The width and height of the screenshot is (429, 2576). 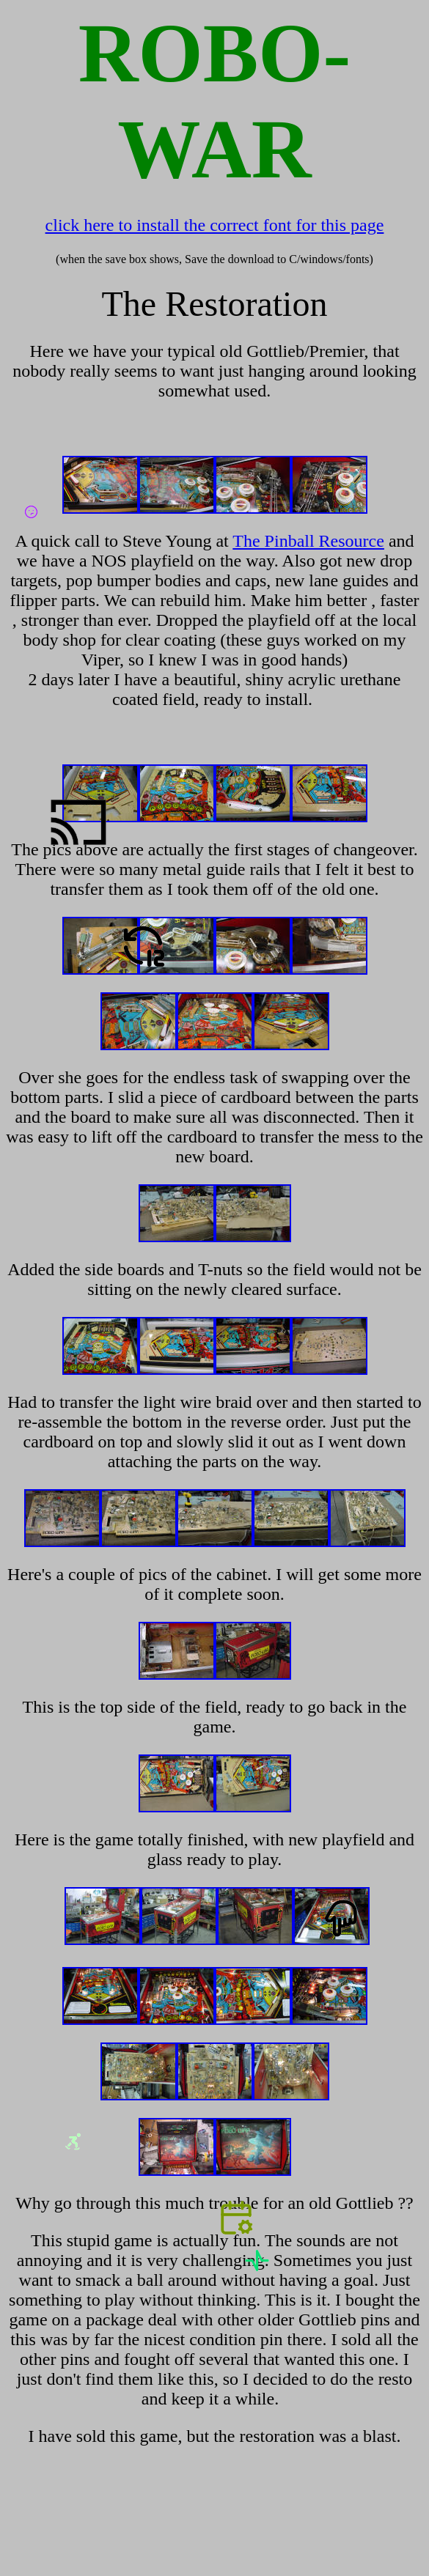 I want to click on access calendar settings, so click(x=236, y=2218).